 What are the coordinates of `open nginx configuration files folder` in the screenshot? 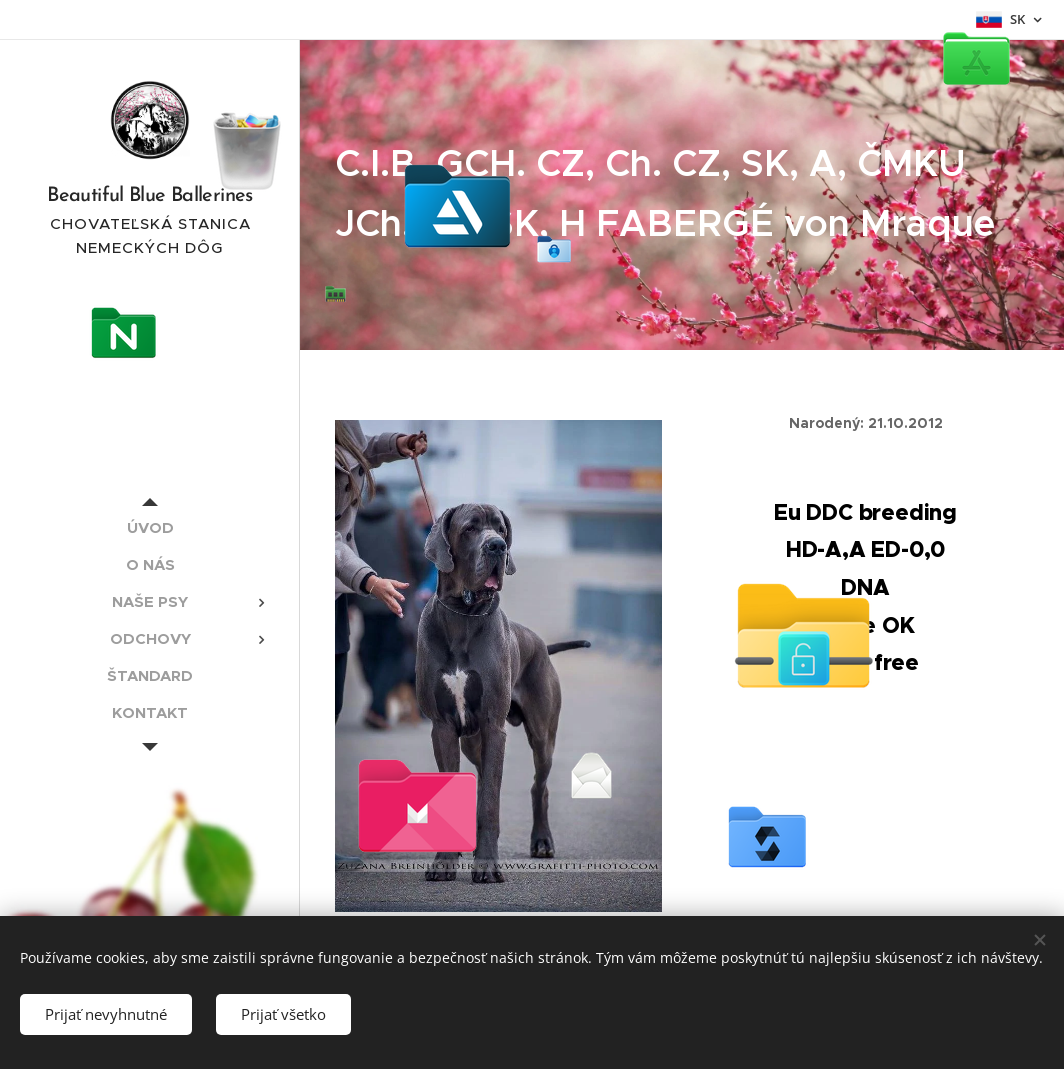 It's located at (123, 334).